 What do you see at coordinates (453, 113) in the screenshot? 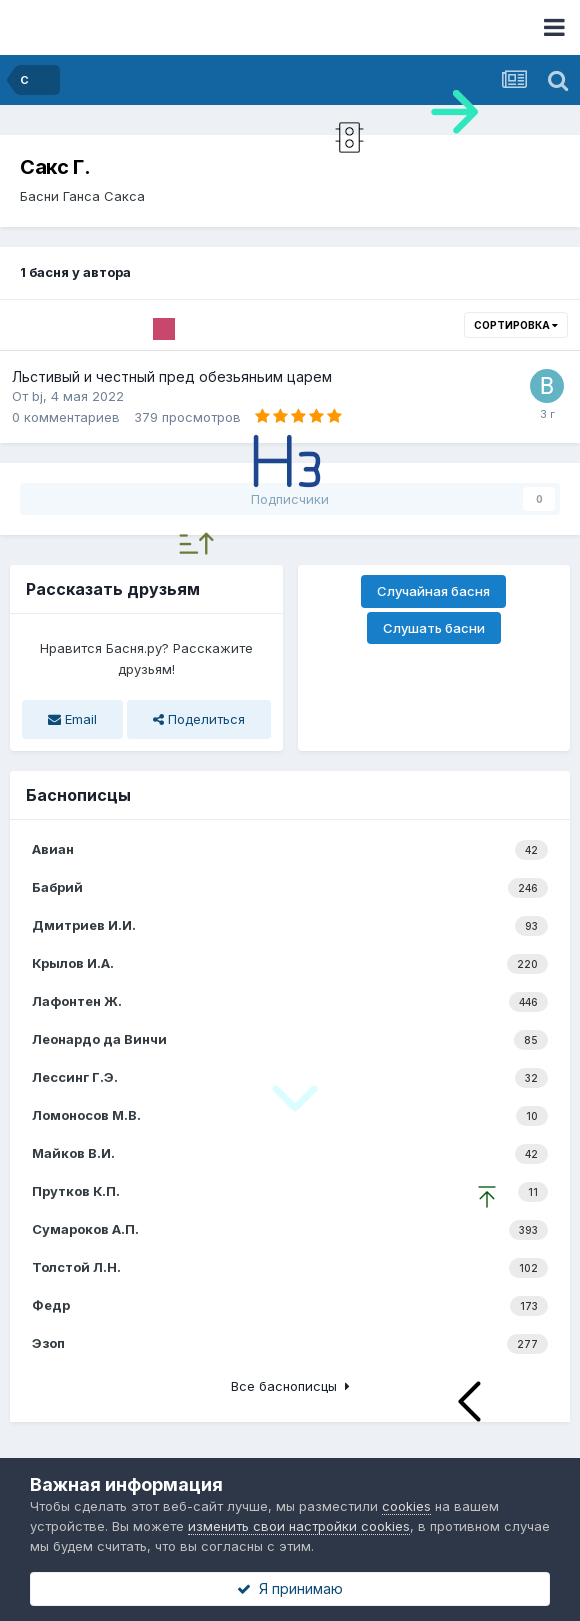
I see `navigate to the next item or page` at bounding box center [453, 113].